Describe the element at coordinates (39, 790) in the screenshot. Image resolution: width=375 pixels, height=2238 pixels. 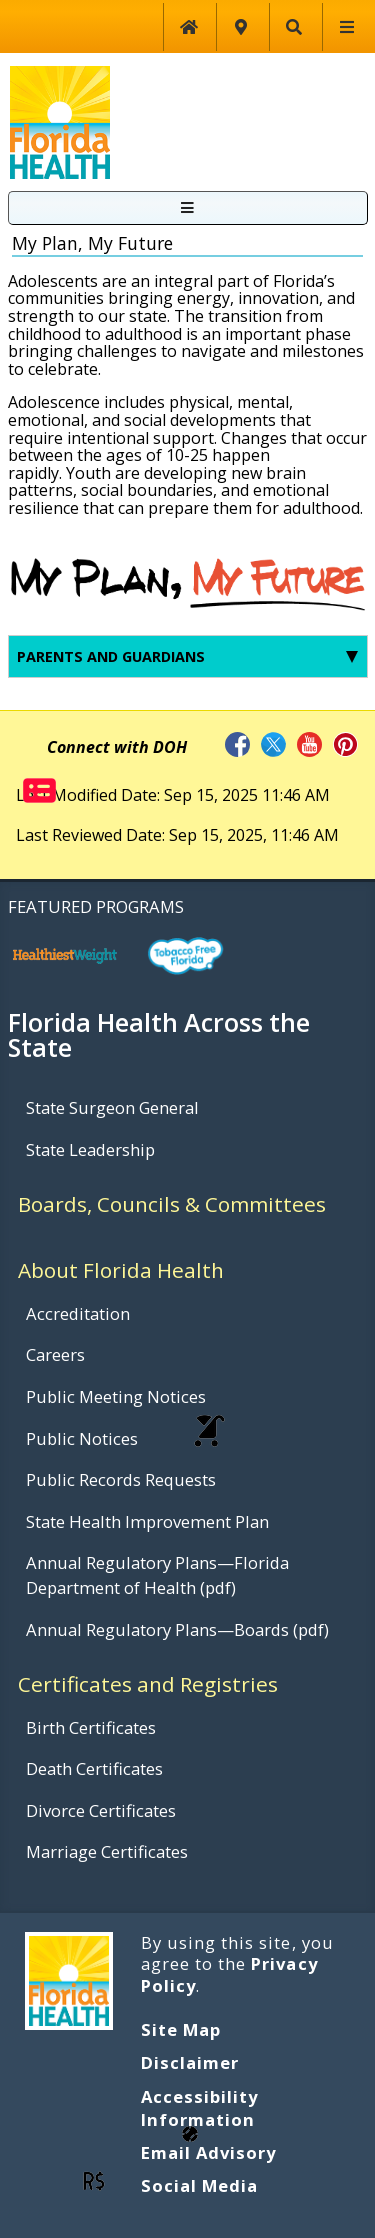
I see `view list or menu items` at that location.